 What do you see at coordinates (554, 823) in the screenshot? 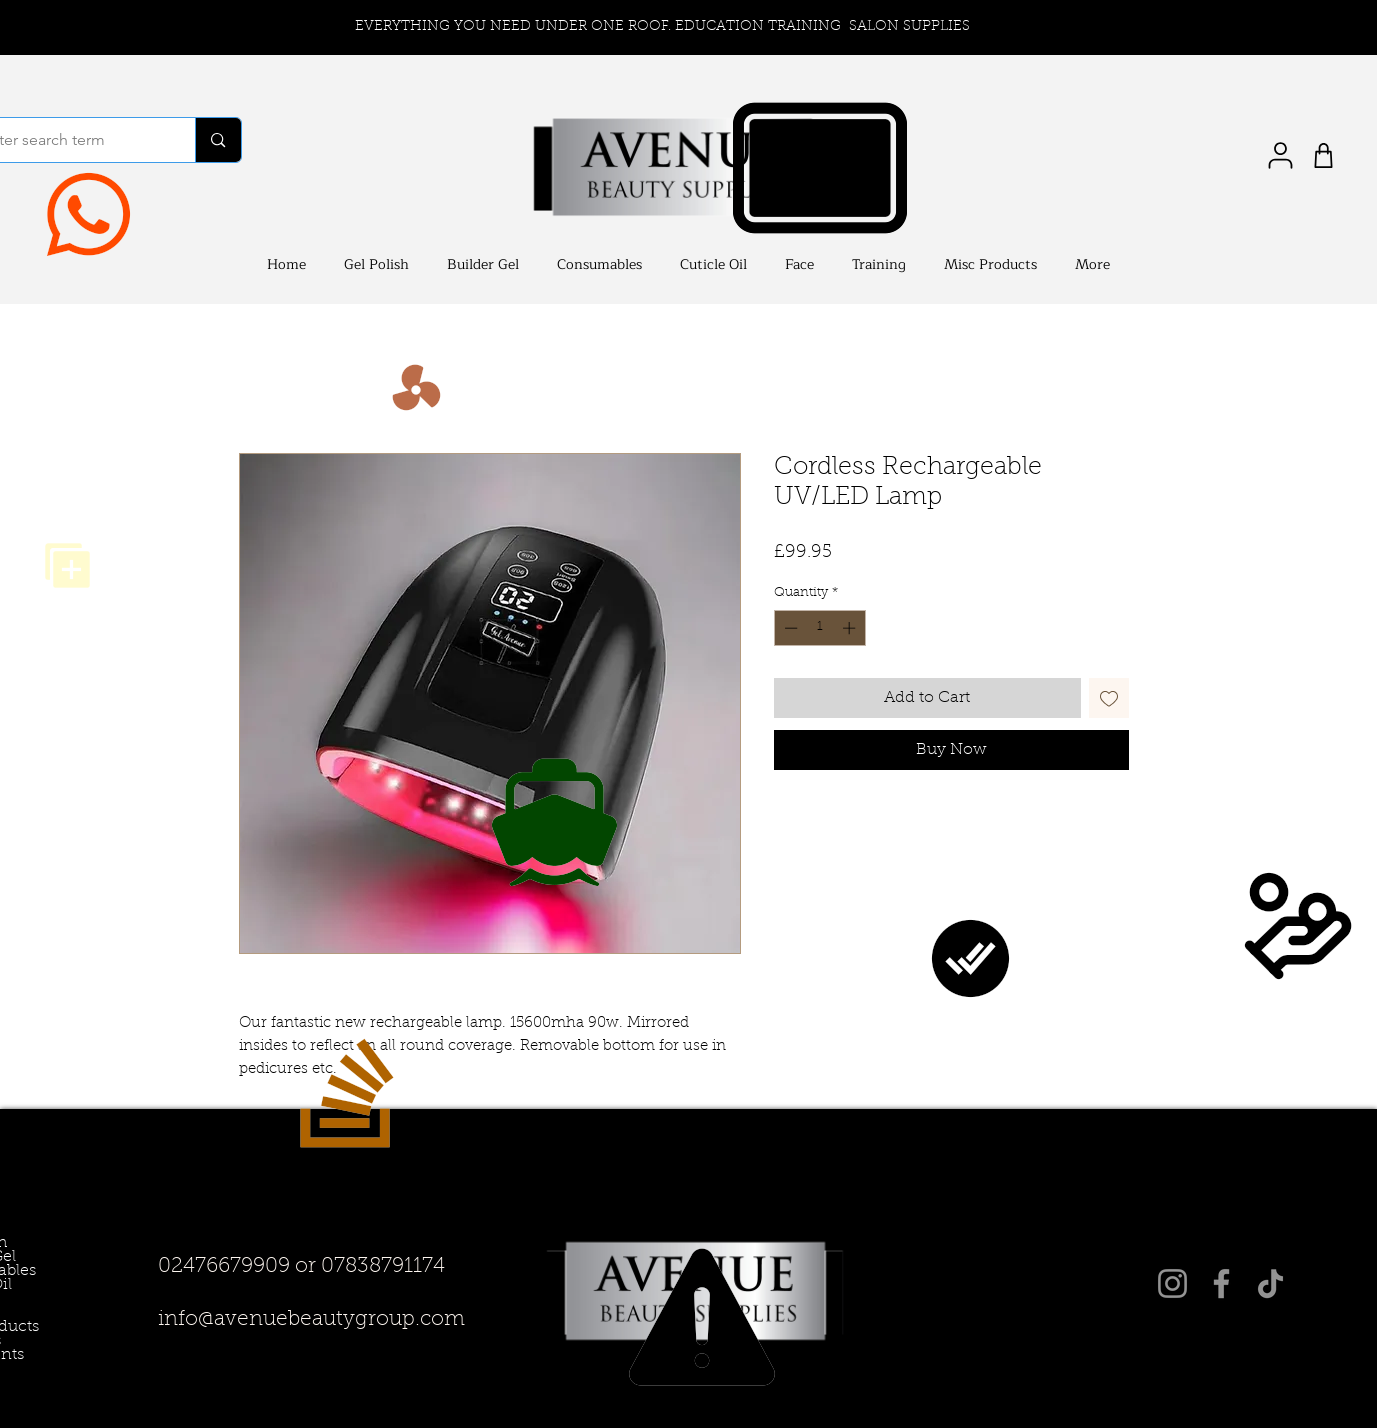
I see `access boat or ferry services` at bounding box center [554, 823].